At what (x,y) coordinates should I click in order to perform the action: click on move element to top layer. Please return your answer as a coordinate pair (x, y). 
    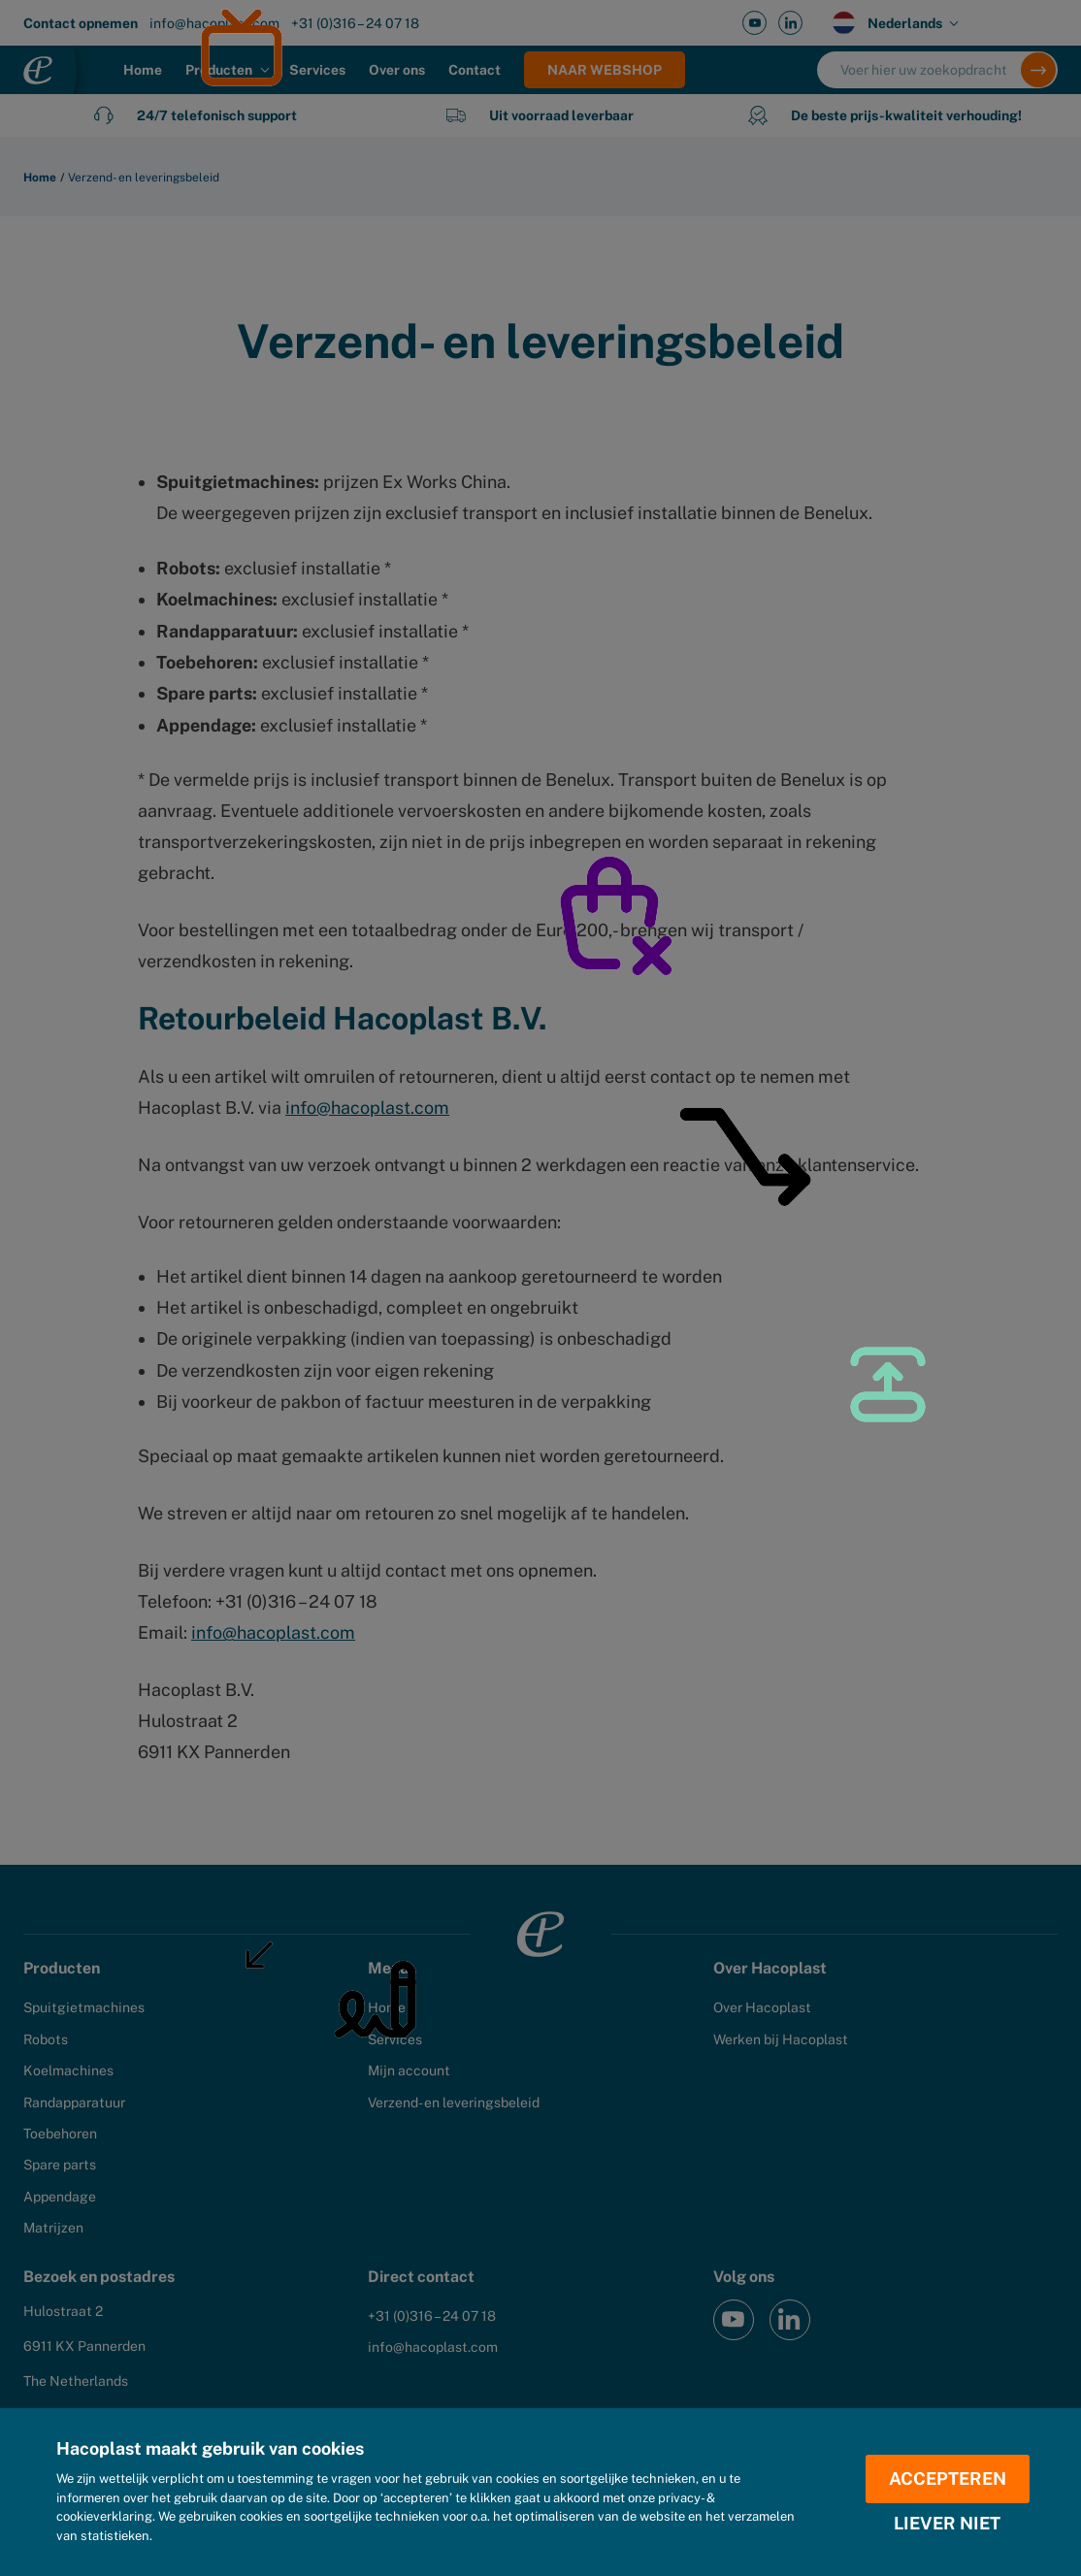
    Looking at the image, I should click on (888, 1385).